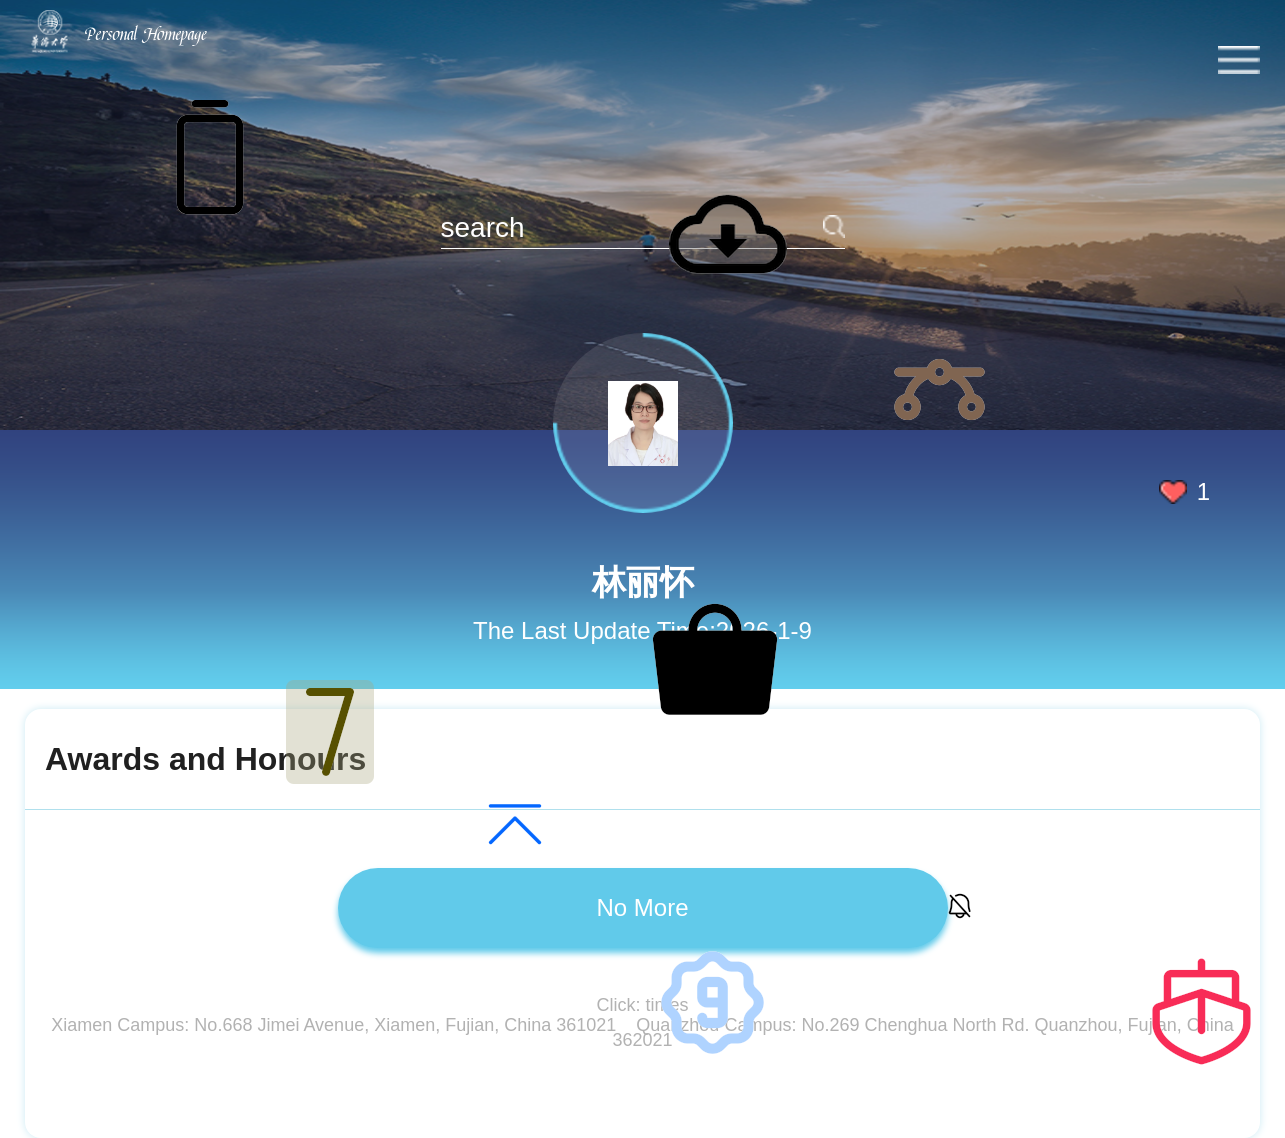 The image size is (1285, 1138). What do you see at coordinates (330, 732) in the screenshot?
I see `indicates item number seven in a list or sequence` at bounding box center [330, 732].